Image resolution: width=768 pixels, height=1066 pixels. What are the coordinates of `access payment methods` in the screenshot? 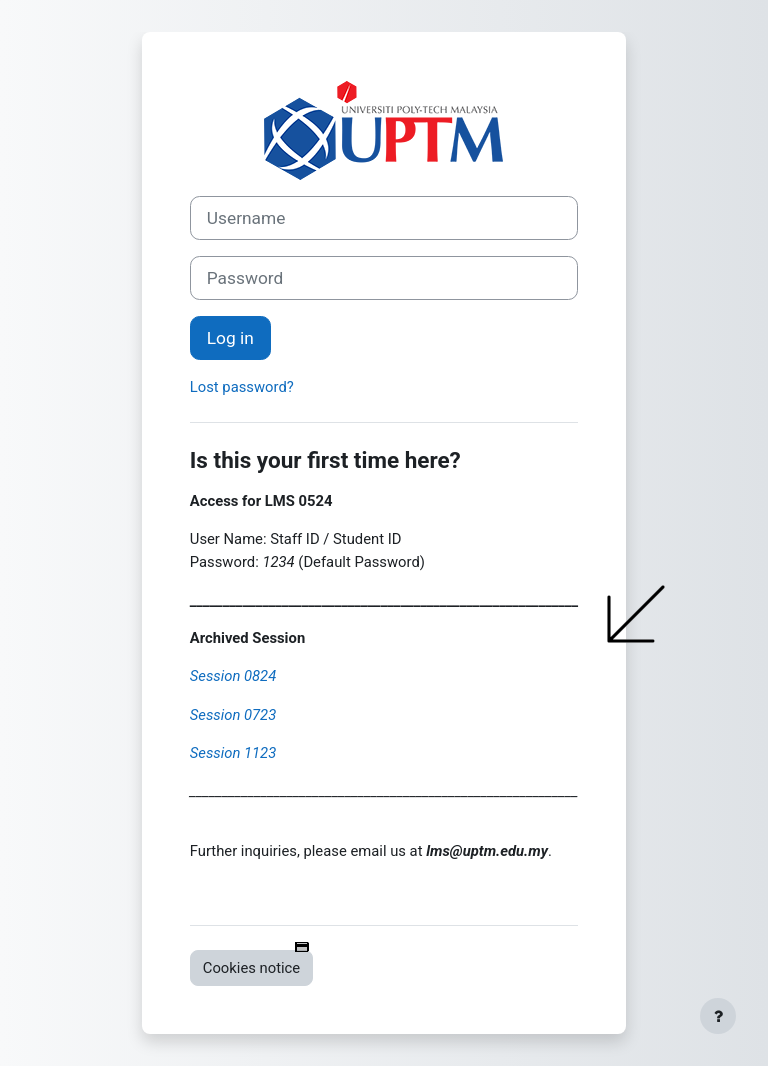 It's located at (302, 947).